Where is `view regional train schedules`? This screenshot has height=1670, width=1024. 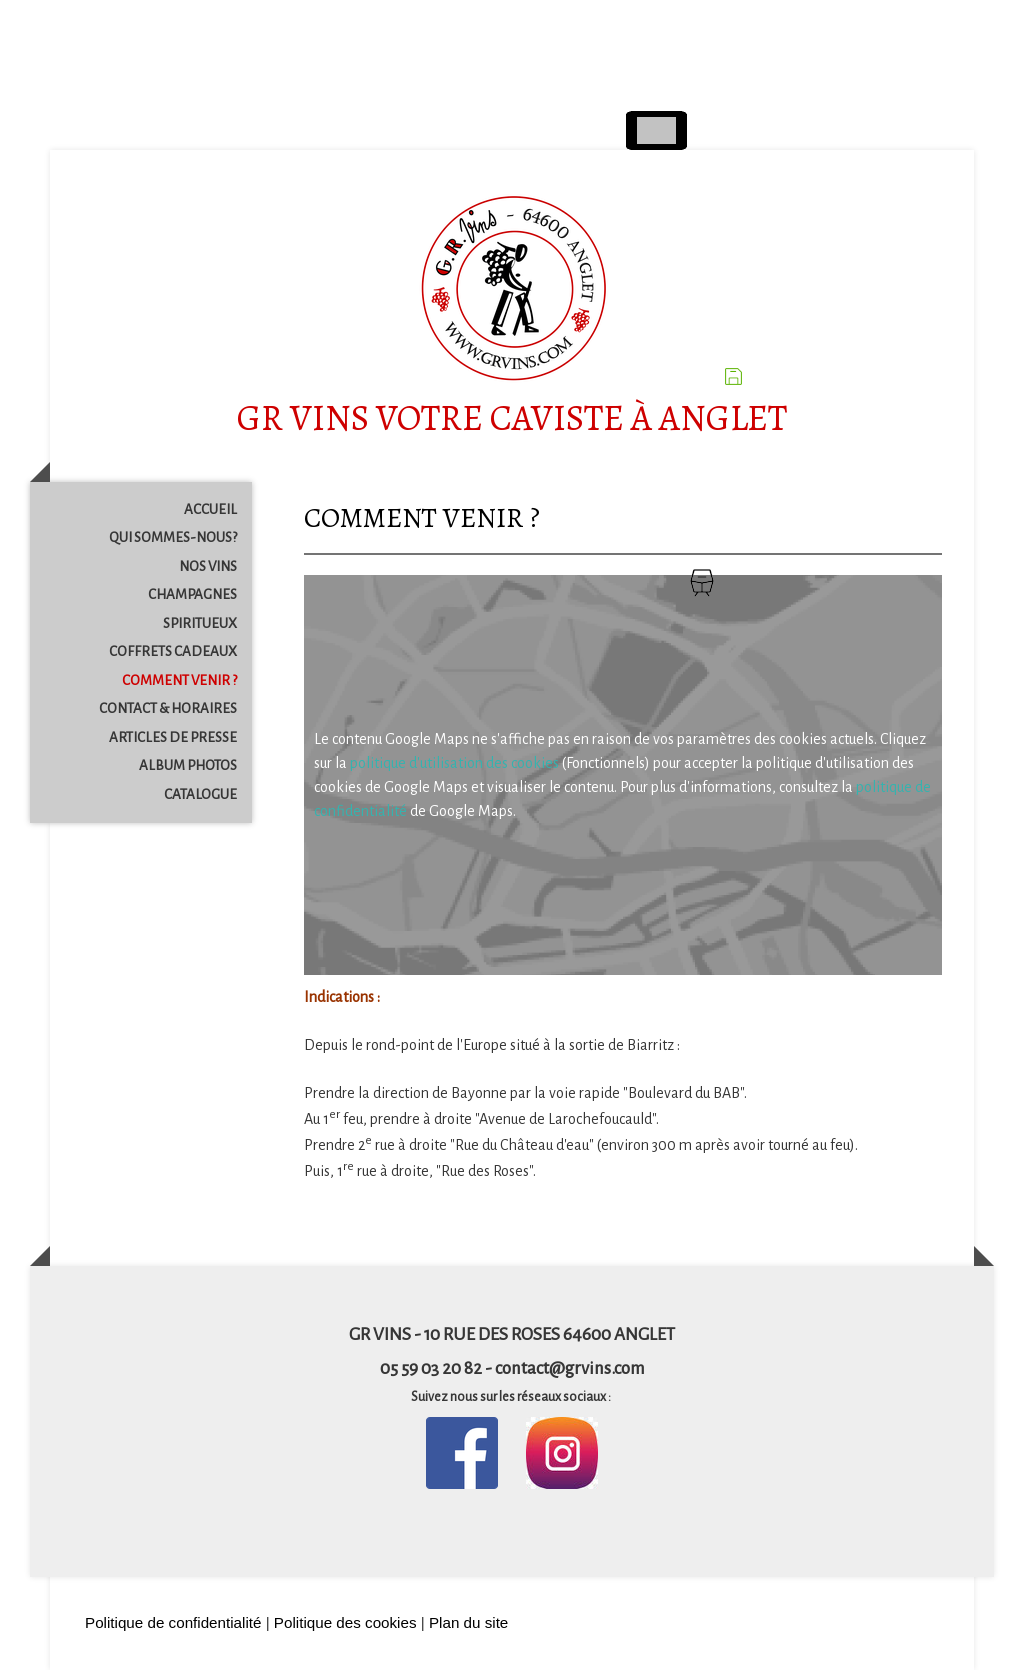 view regional train schedules is located at coordinates (702, 582).